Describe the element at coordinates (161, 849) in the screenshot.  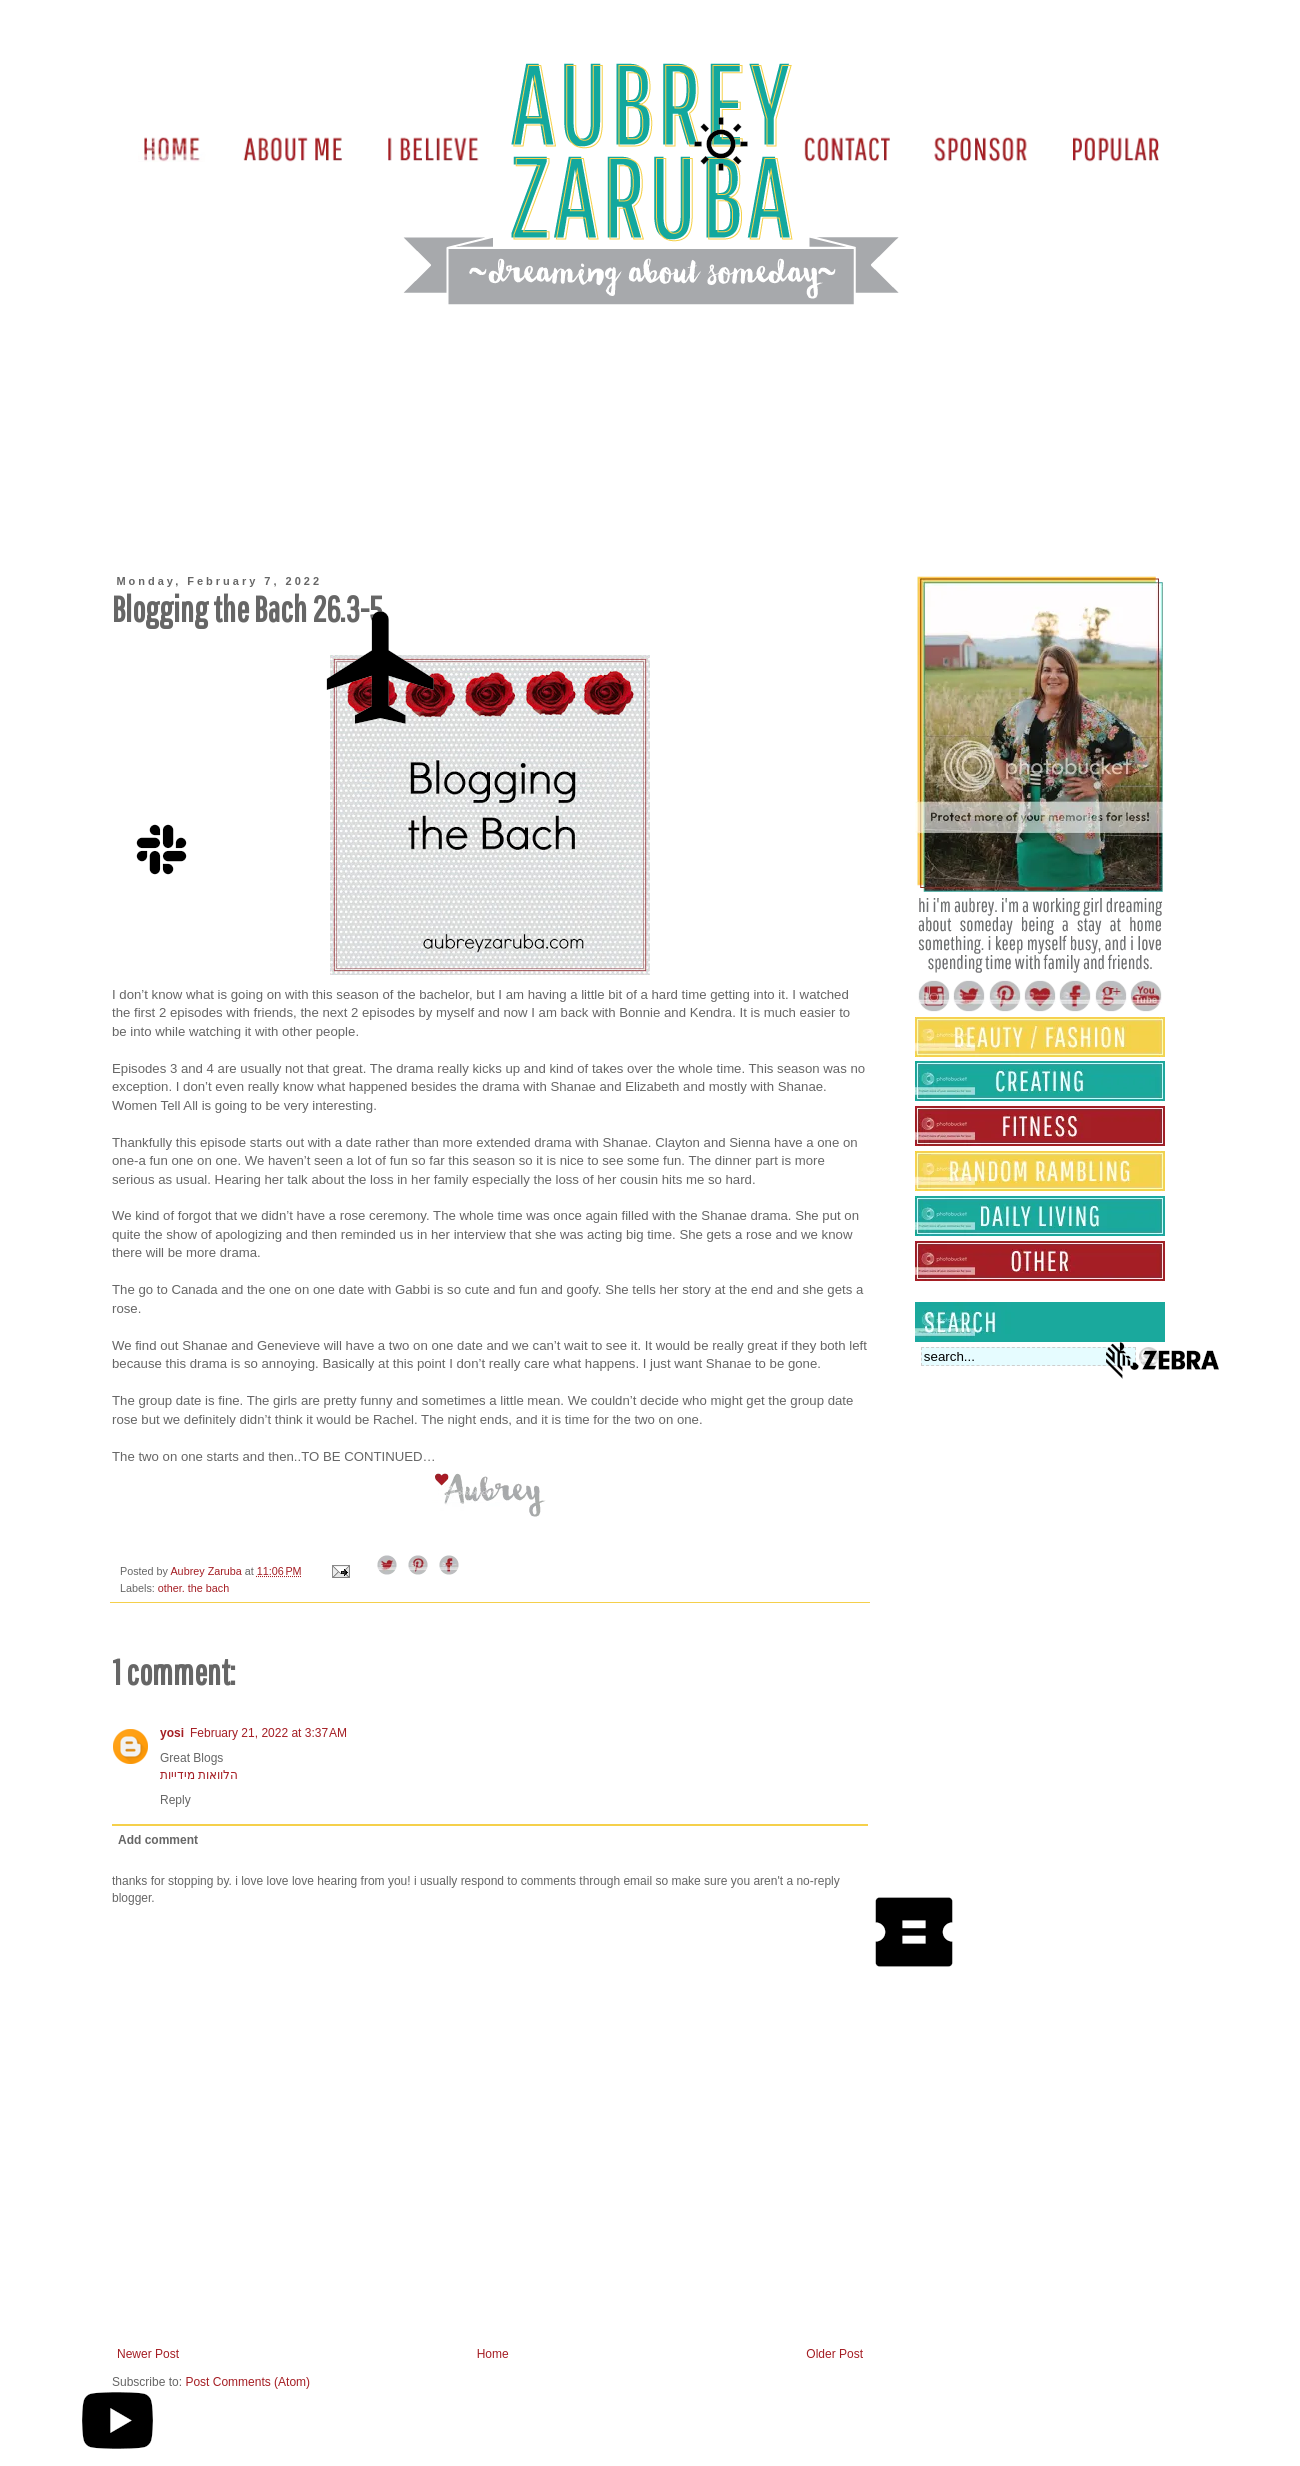
I see `open Slack messaging app` at that location.